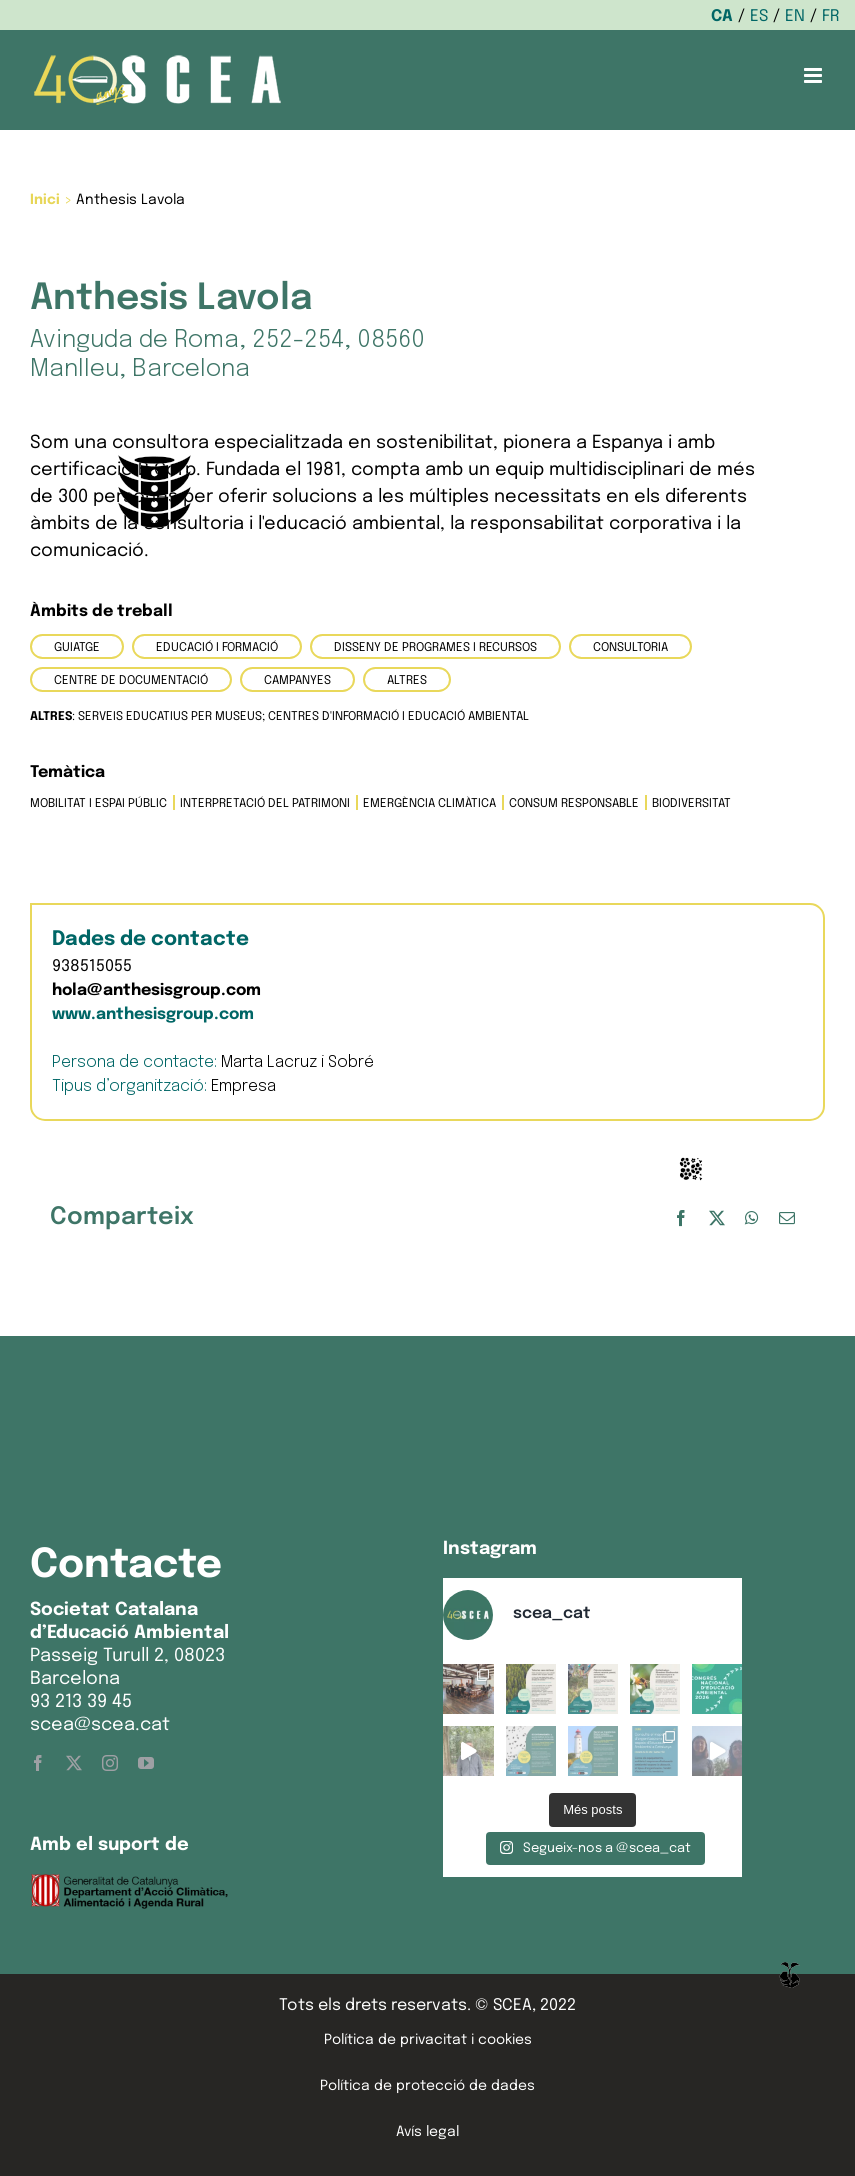 The image size is (855, 2176). Describe the element at coordinates (154, 491) in the screenshot. I see `server or database storage indicator` at that location.